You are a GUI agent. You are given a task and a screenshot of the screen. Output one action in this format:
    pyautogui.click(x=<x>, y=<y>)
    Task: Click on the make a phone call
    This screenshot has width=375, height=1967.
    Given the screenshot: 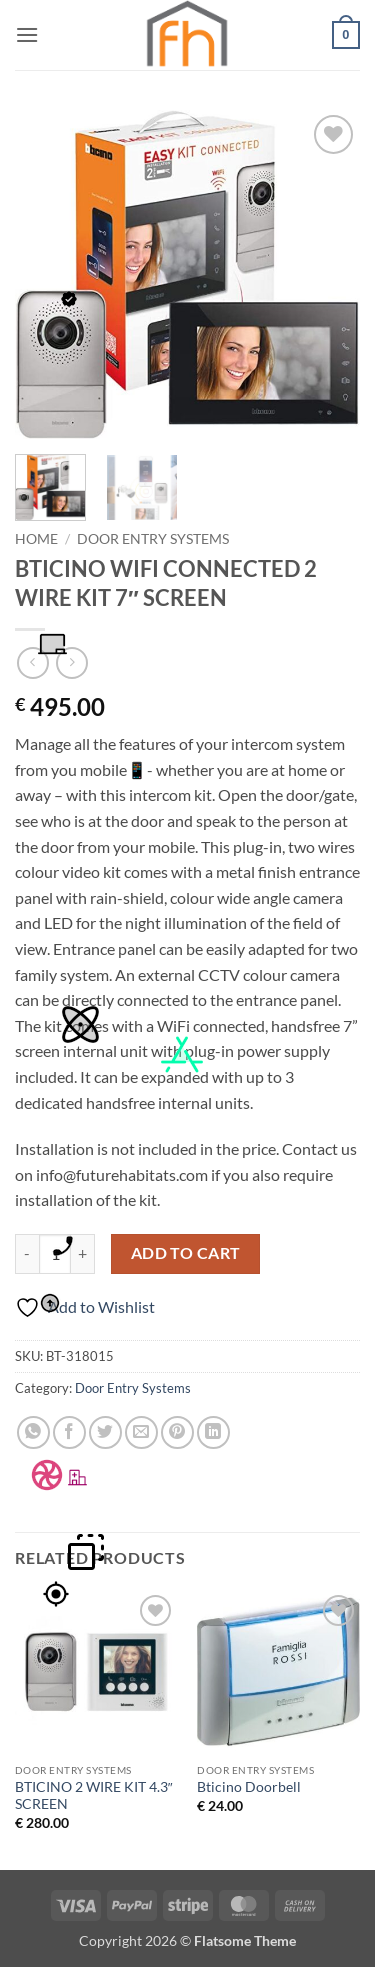 What is the action you would take?
    pyautogui.click(x=63, y=1246)
    